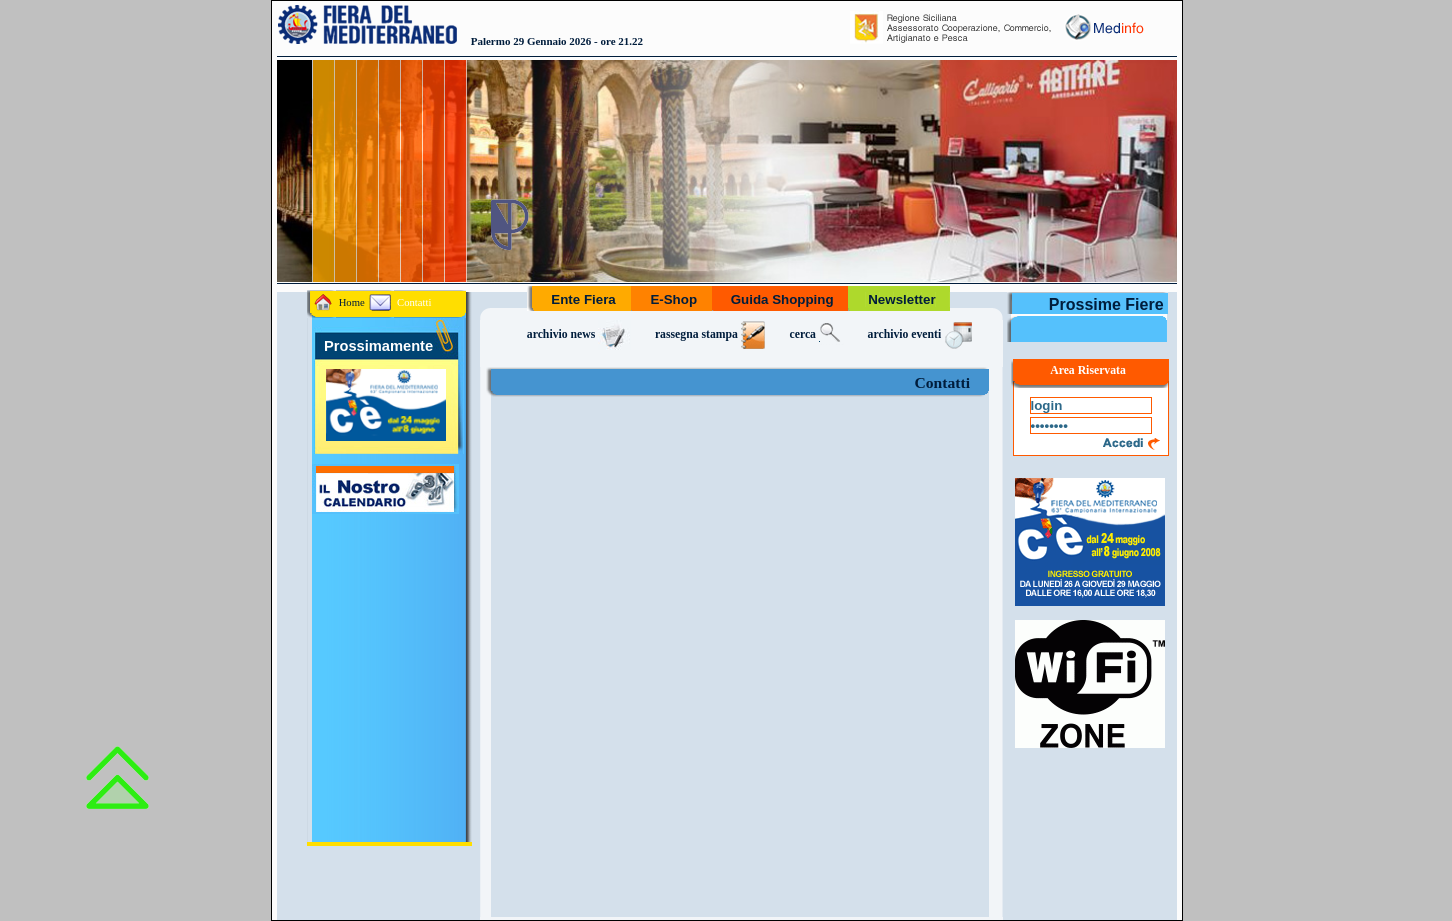  Describe the element at coordinates (506, 222) in the screenshot. I see `phosphor icons logo` at that location.